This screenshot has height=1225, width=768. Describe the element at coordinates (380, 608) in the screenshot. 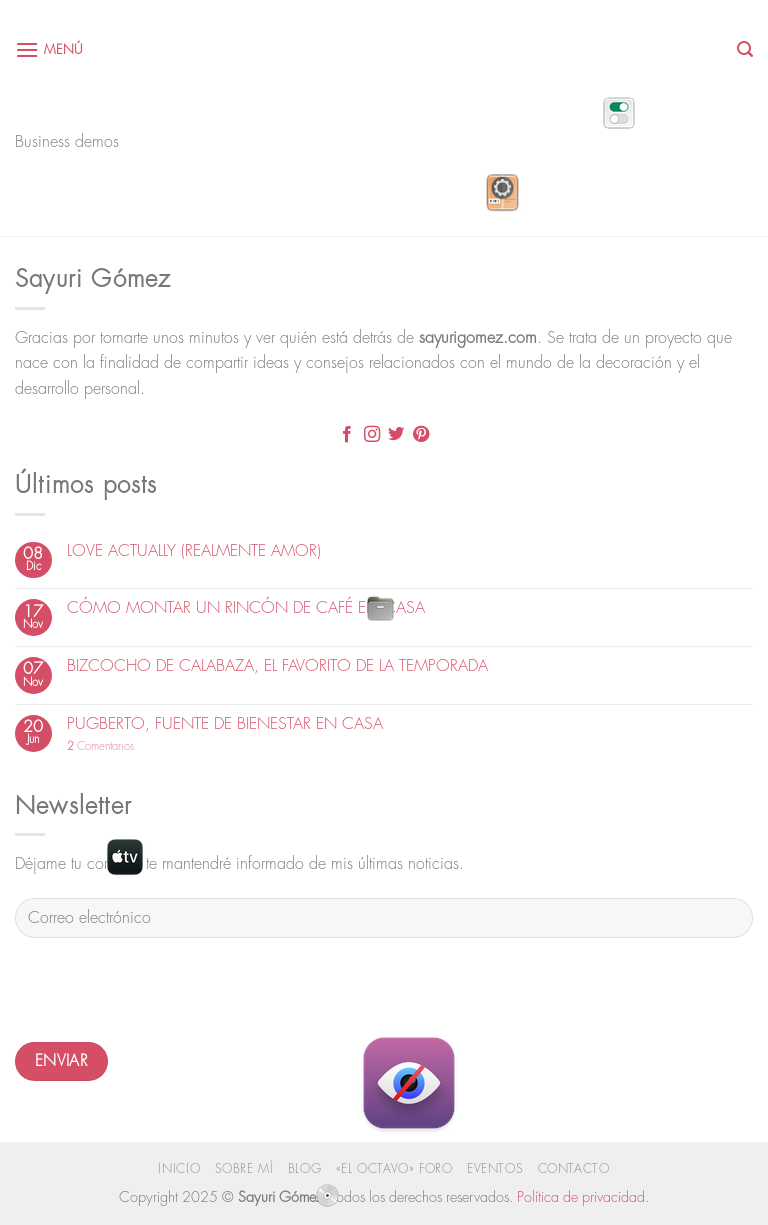

I see `open the file manager application` at that location.